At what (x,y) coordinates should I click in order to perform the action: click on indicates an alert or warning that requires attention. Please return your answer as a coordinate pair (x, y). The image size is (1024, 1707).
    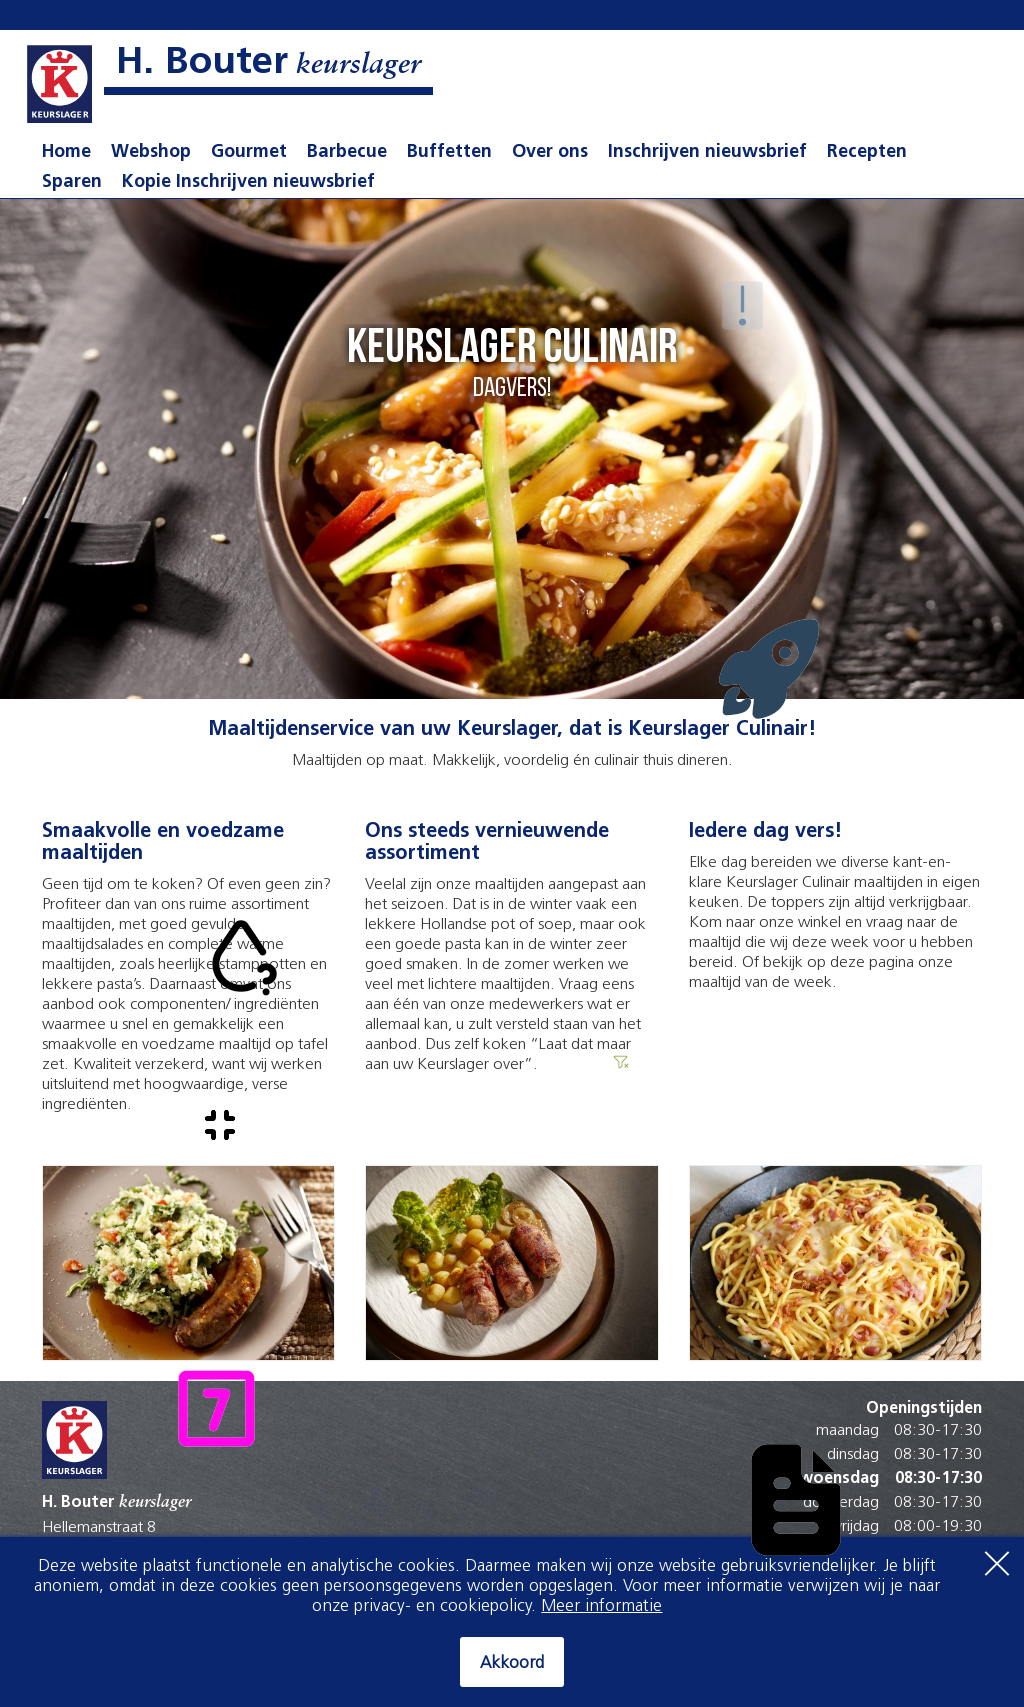
    Looking at the image, I should click on (742, 305).